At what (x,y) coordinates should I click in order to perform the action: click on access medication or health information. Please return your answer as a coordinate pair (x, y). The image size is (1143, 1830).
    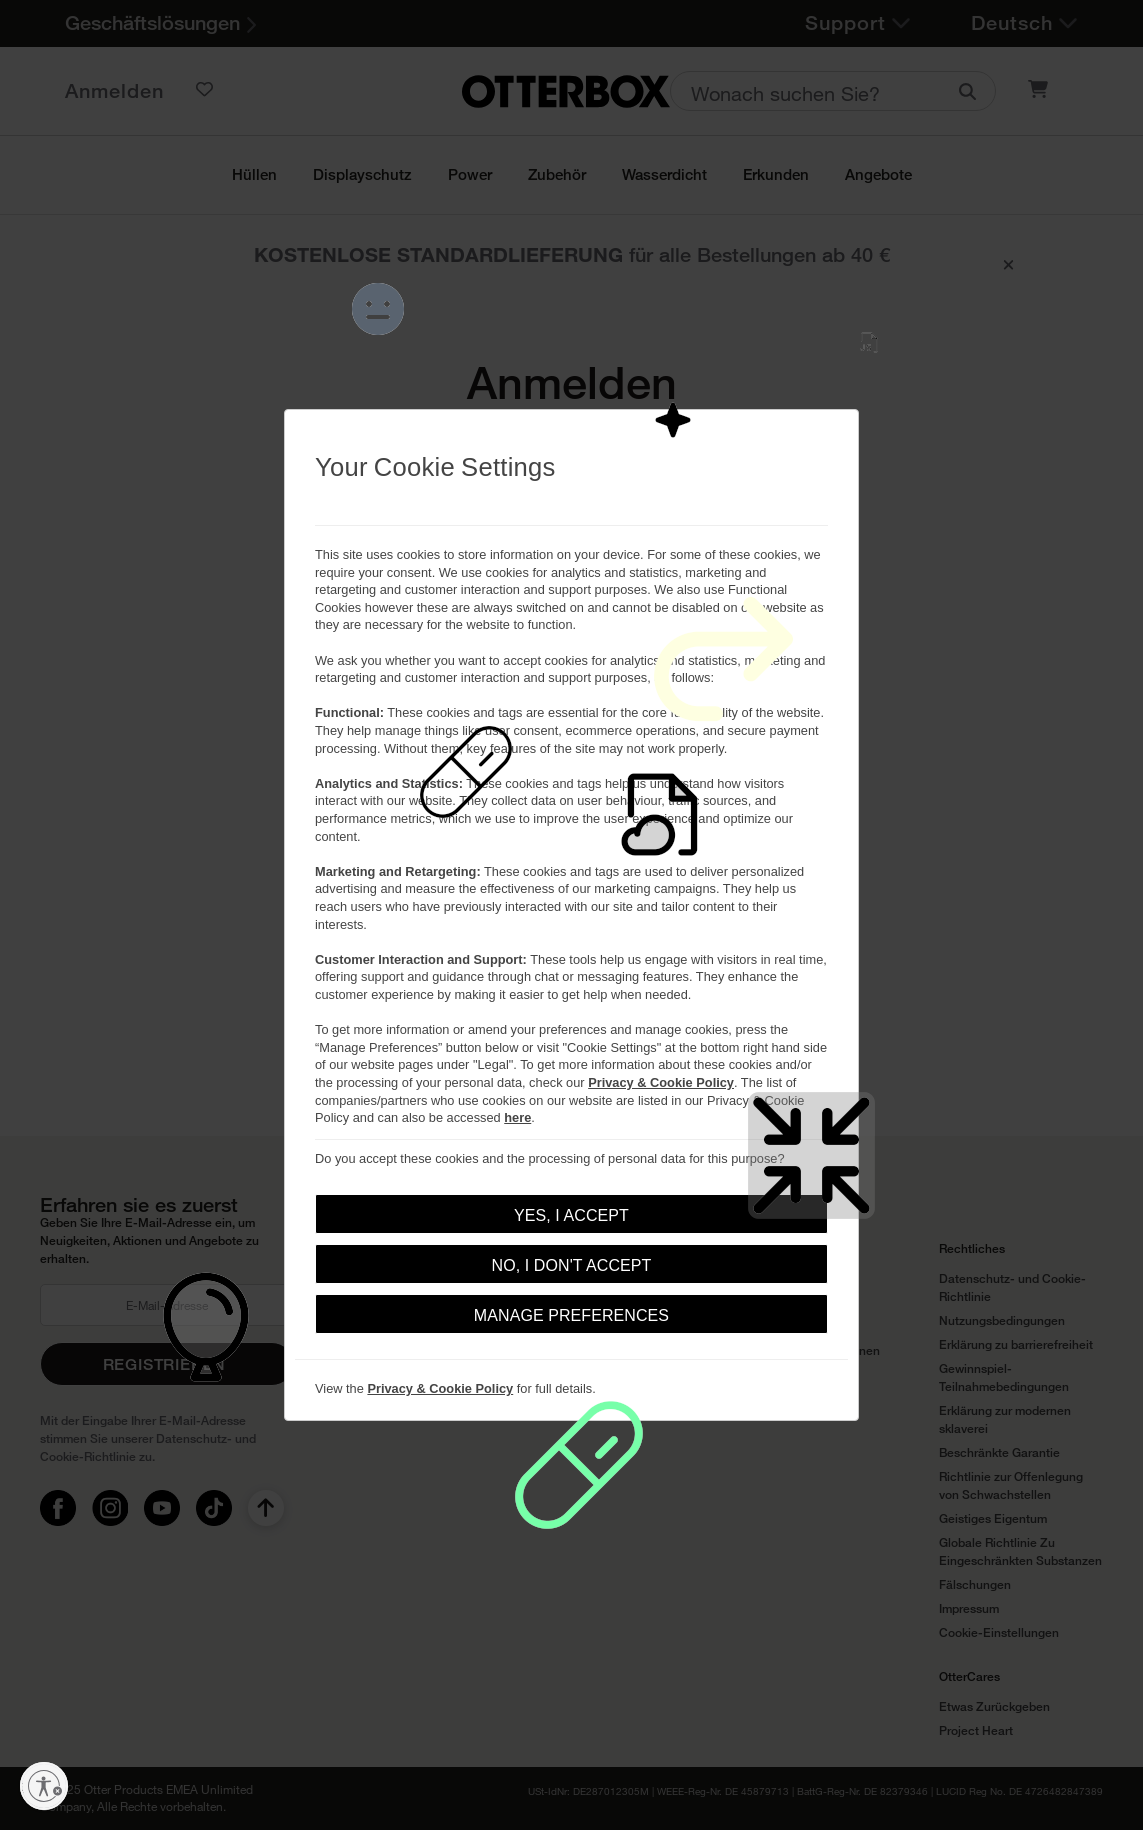
    Looking at the image, I should click on (579, 1465).